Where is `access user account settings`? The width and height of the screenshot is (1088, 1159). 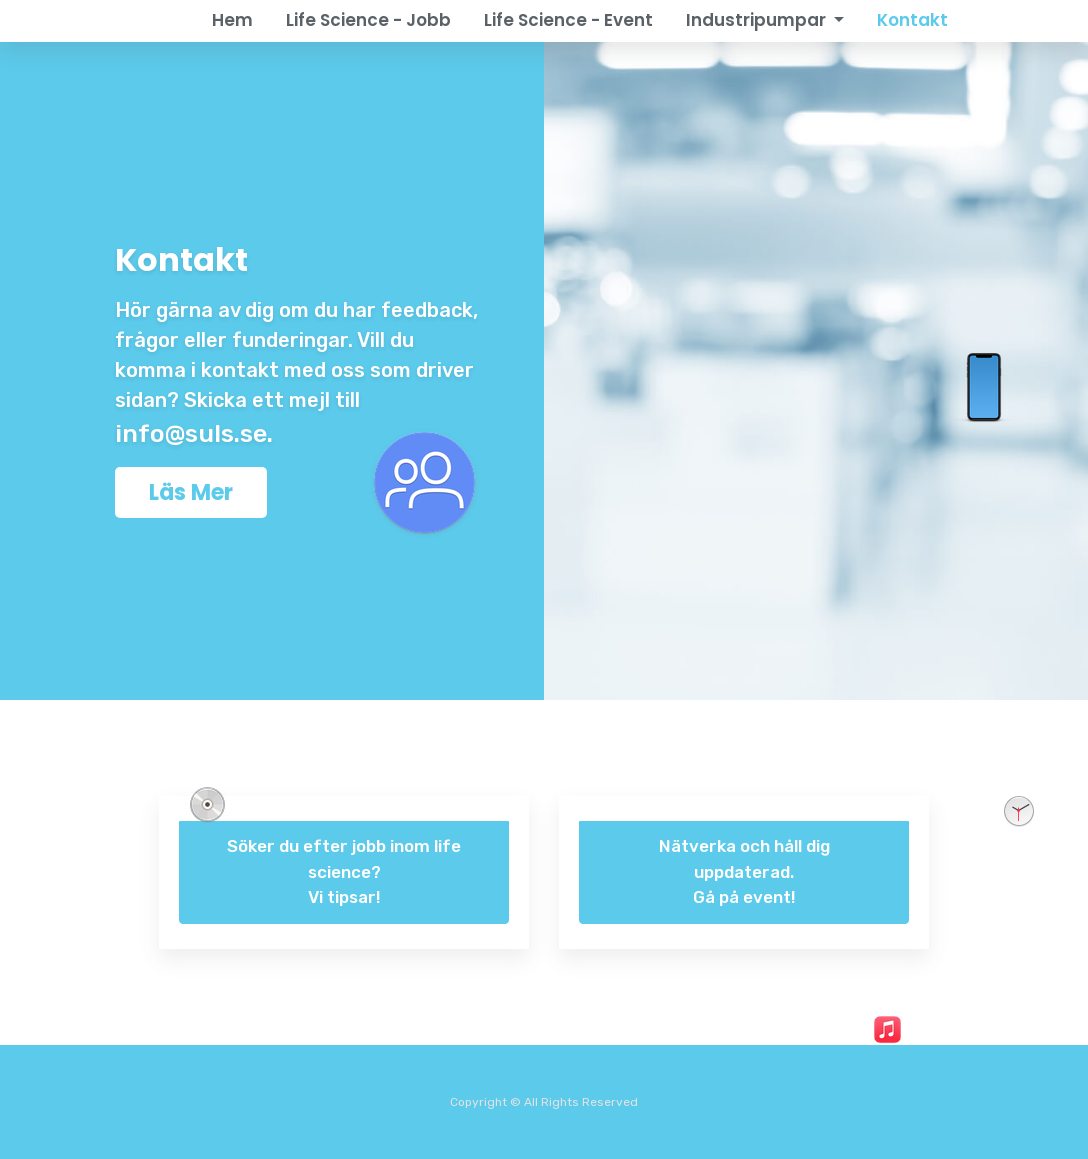
access user account settings is located at coordinates (424, 482).